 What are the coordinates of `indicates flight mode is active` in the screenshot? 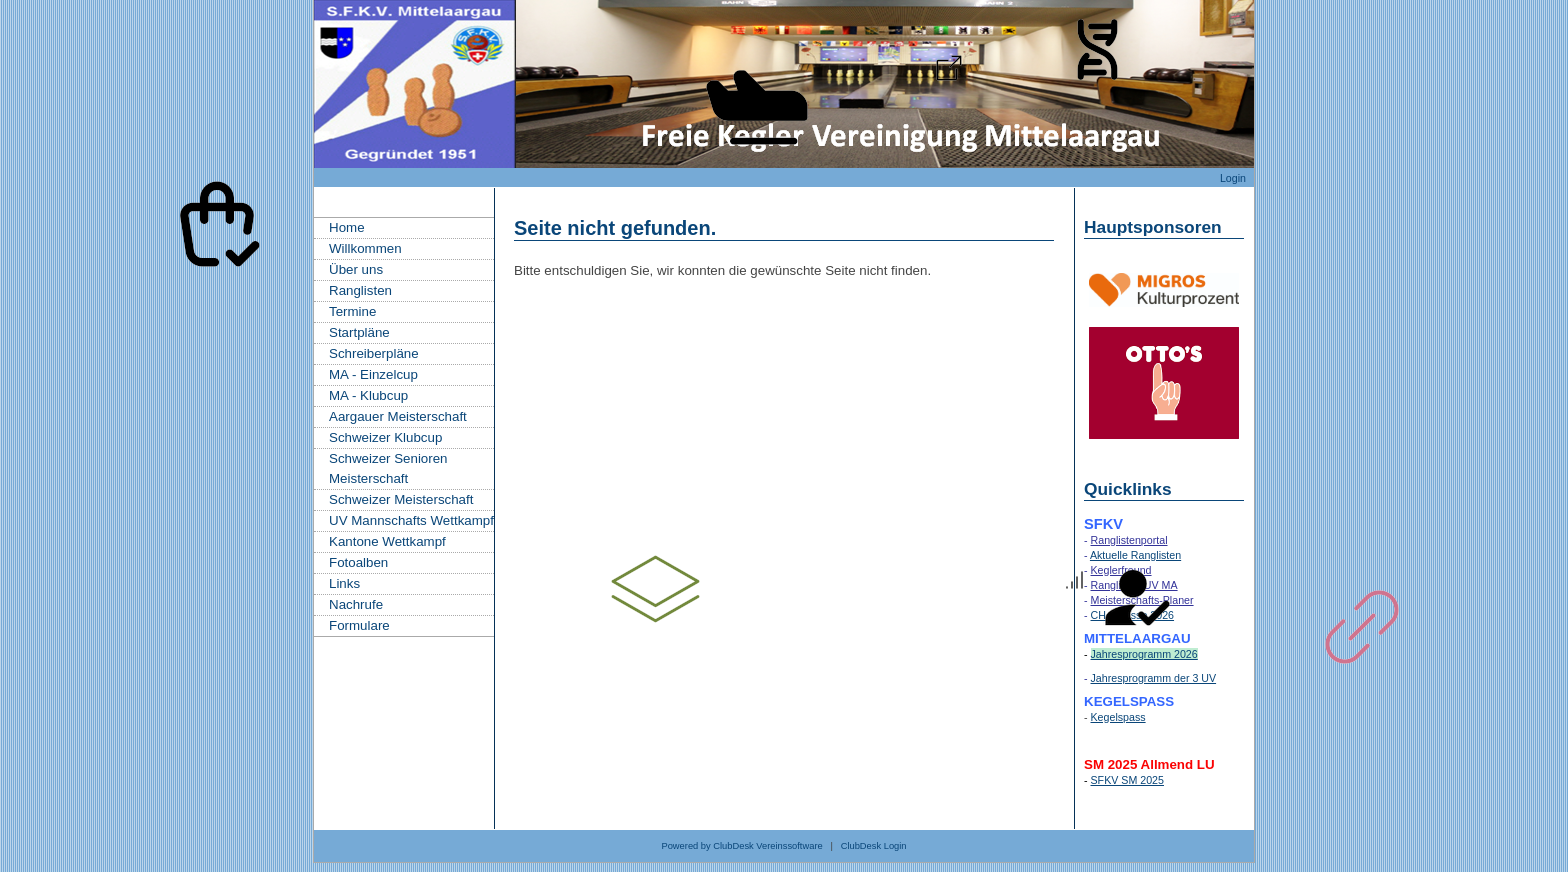 It's located at (757, 104).